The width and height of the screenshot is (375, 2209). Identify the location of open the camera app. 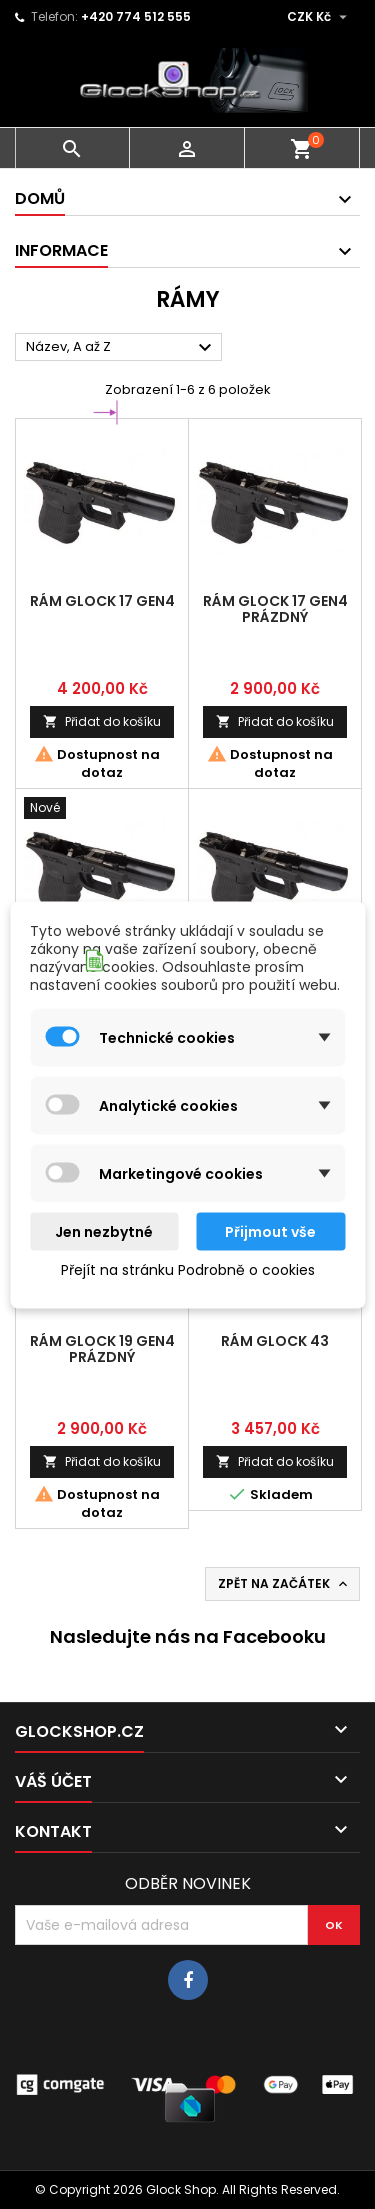
(173, 74).